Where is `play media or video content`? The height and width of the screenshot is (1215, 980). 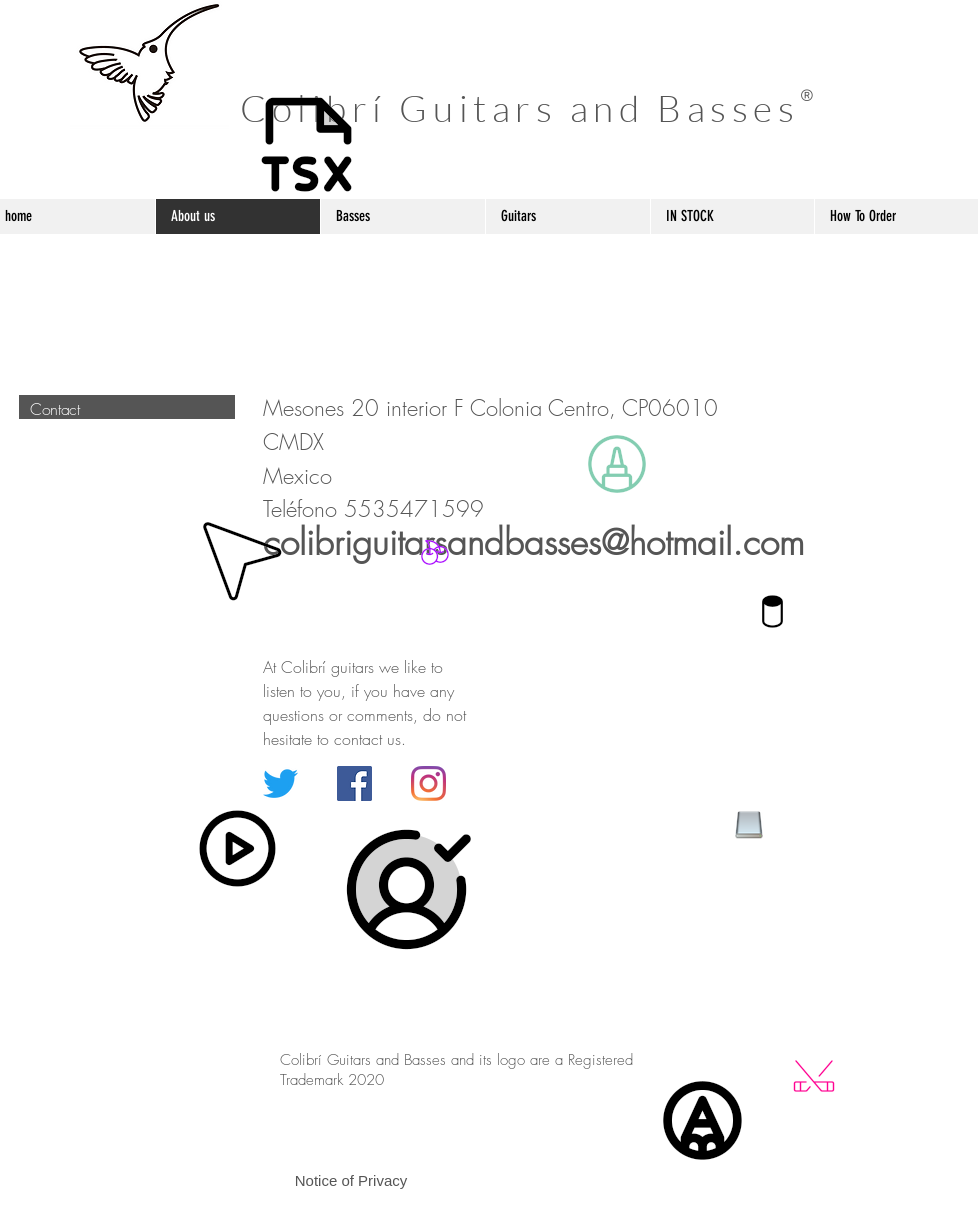 play media or video content is located at coordinates (237, 848).